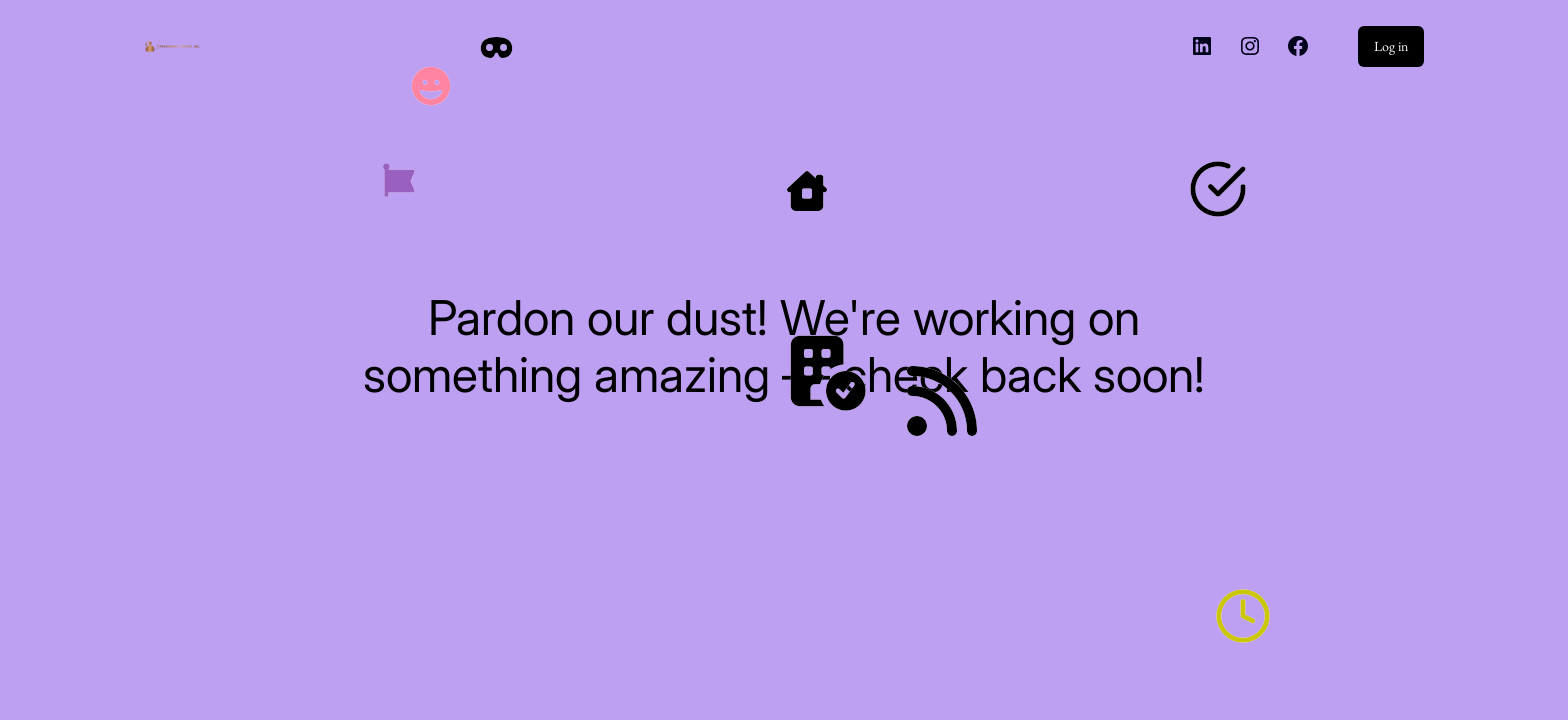  What do you see at coordinates (399, 180) in the screenshot?
I see `font awesome brand logo` at bounding box center [399, 180].